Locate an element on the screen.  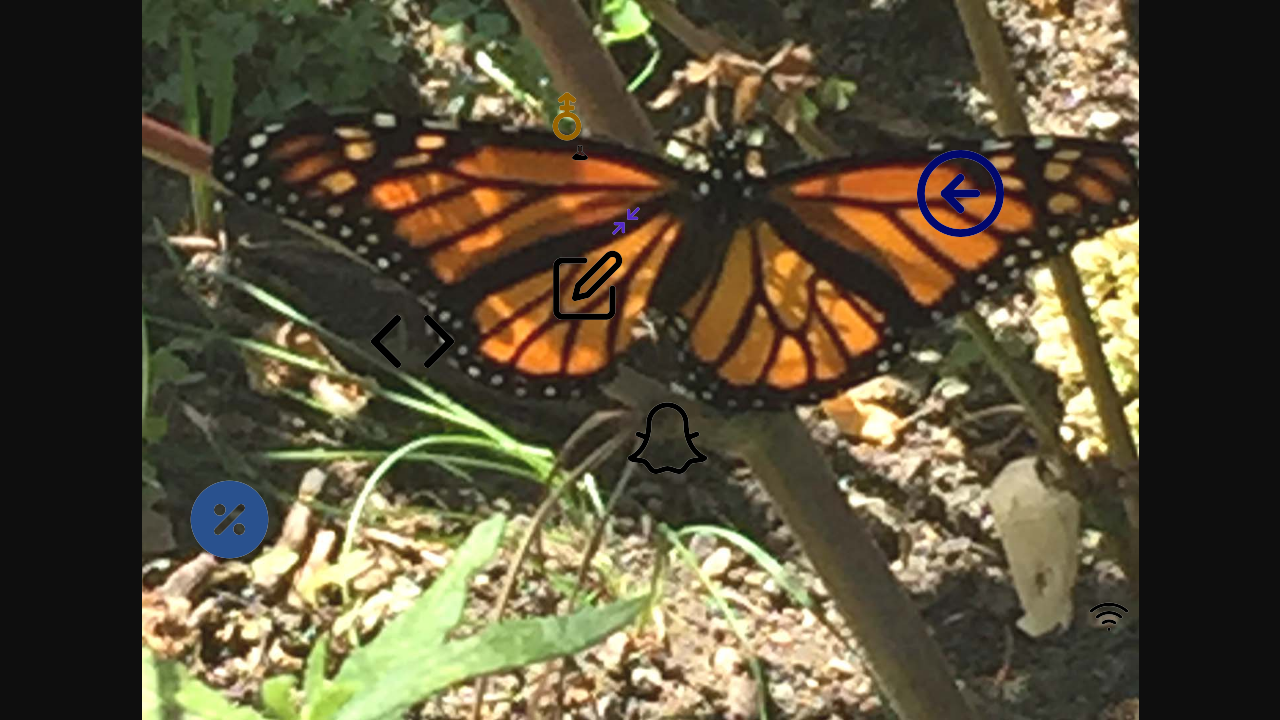
indicates vertical mars symbol or transgender male gender identity is located at coordinates (567, 117).